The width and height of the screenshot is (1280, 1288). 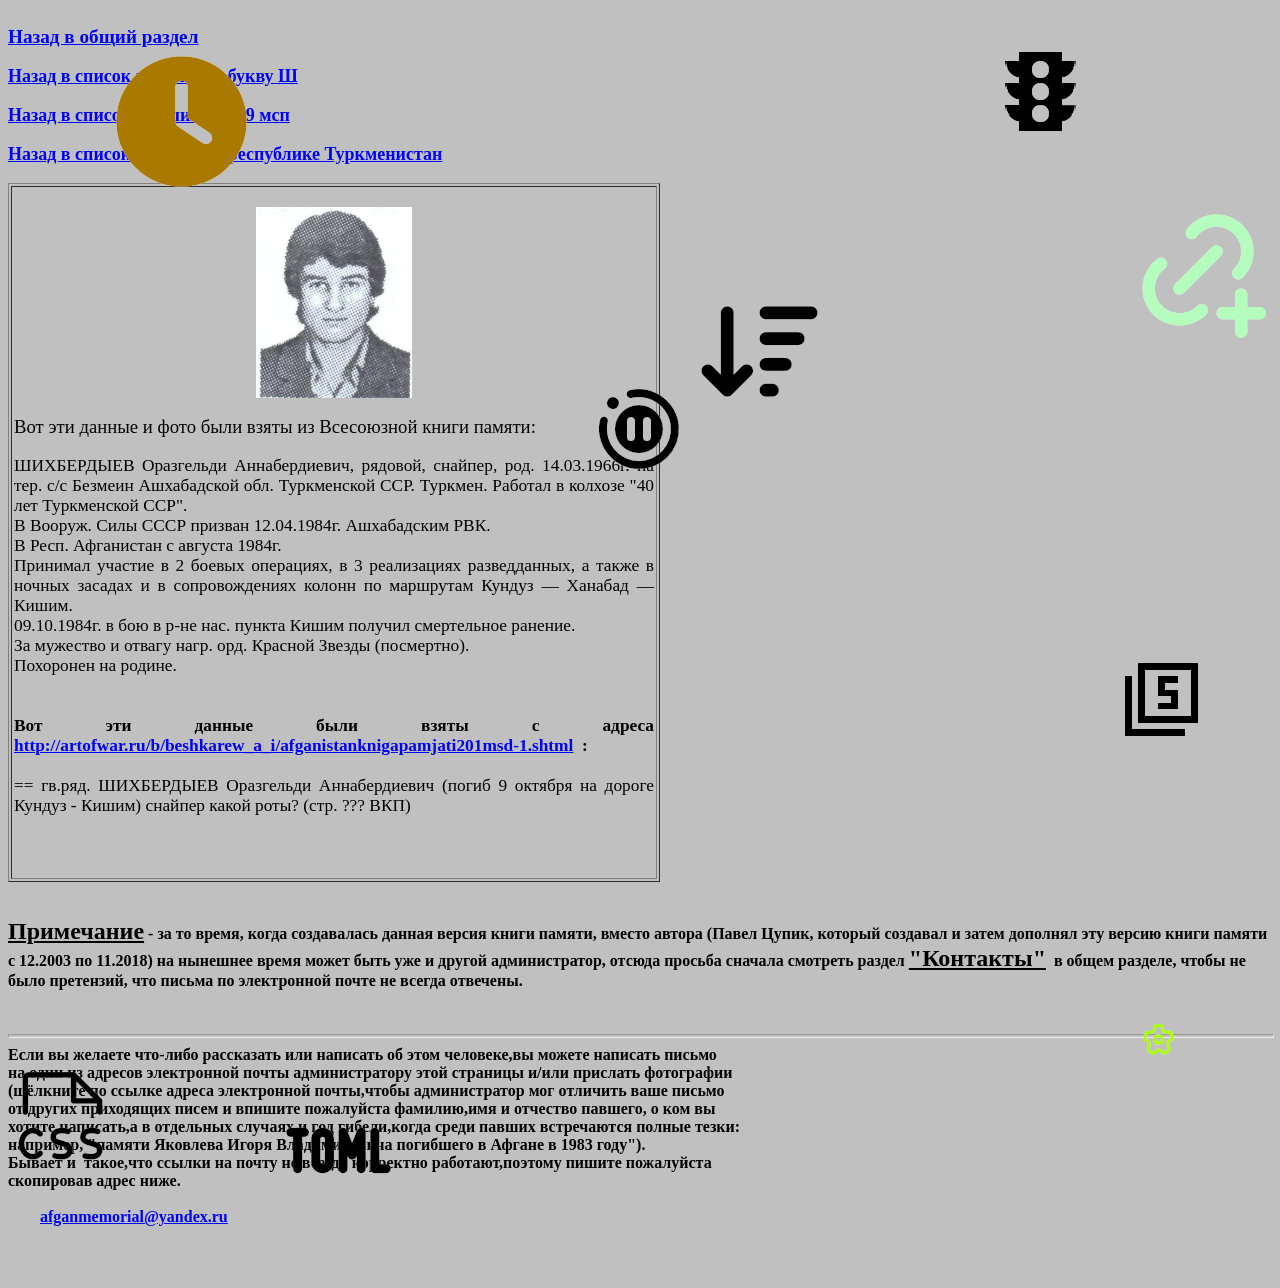 I want to click on filter or view 5 items, so click(x=1161, y=699).